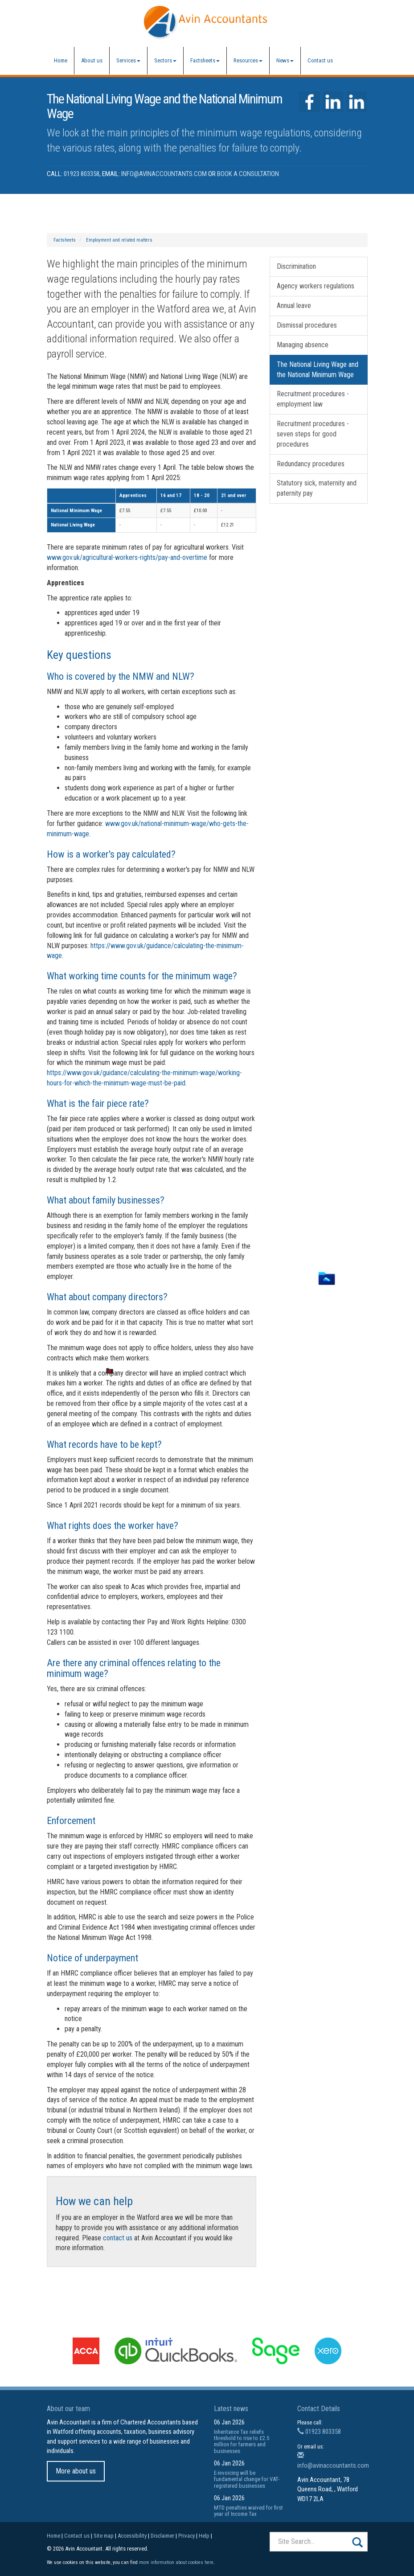 The height and width of the screenshot is (2576, 414). Describe the element at coordinates (110, 1371) in the screenshot. I see `open folder containing youtube shorts downloads` at that location.